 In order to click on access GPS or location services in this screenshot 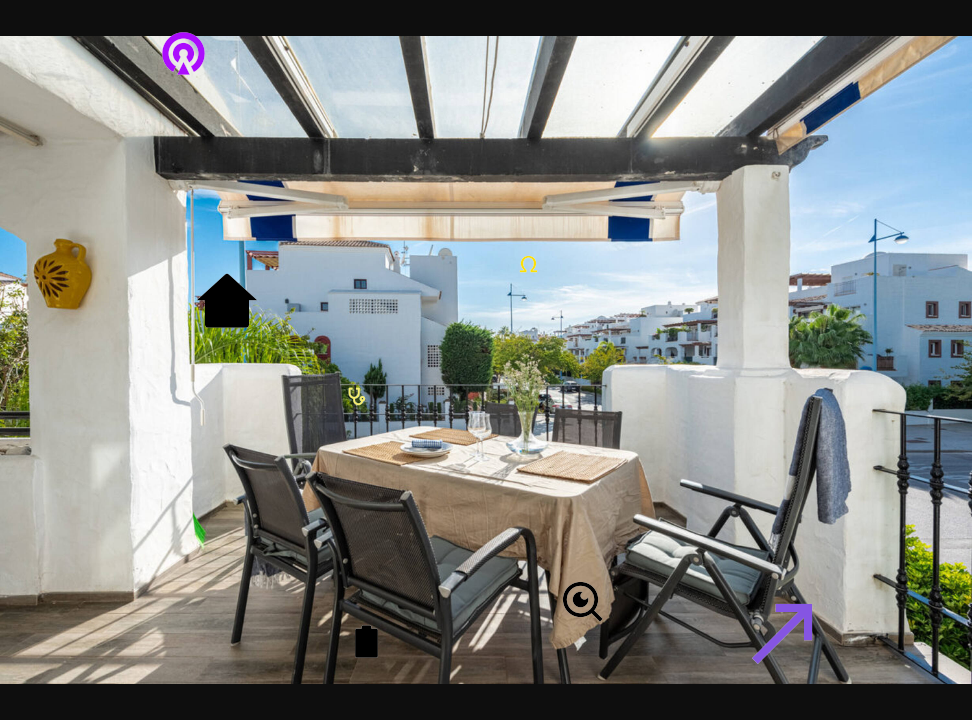, I will do `click(183, 53)`.